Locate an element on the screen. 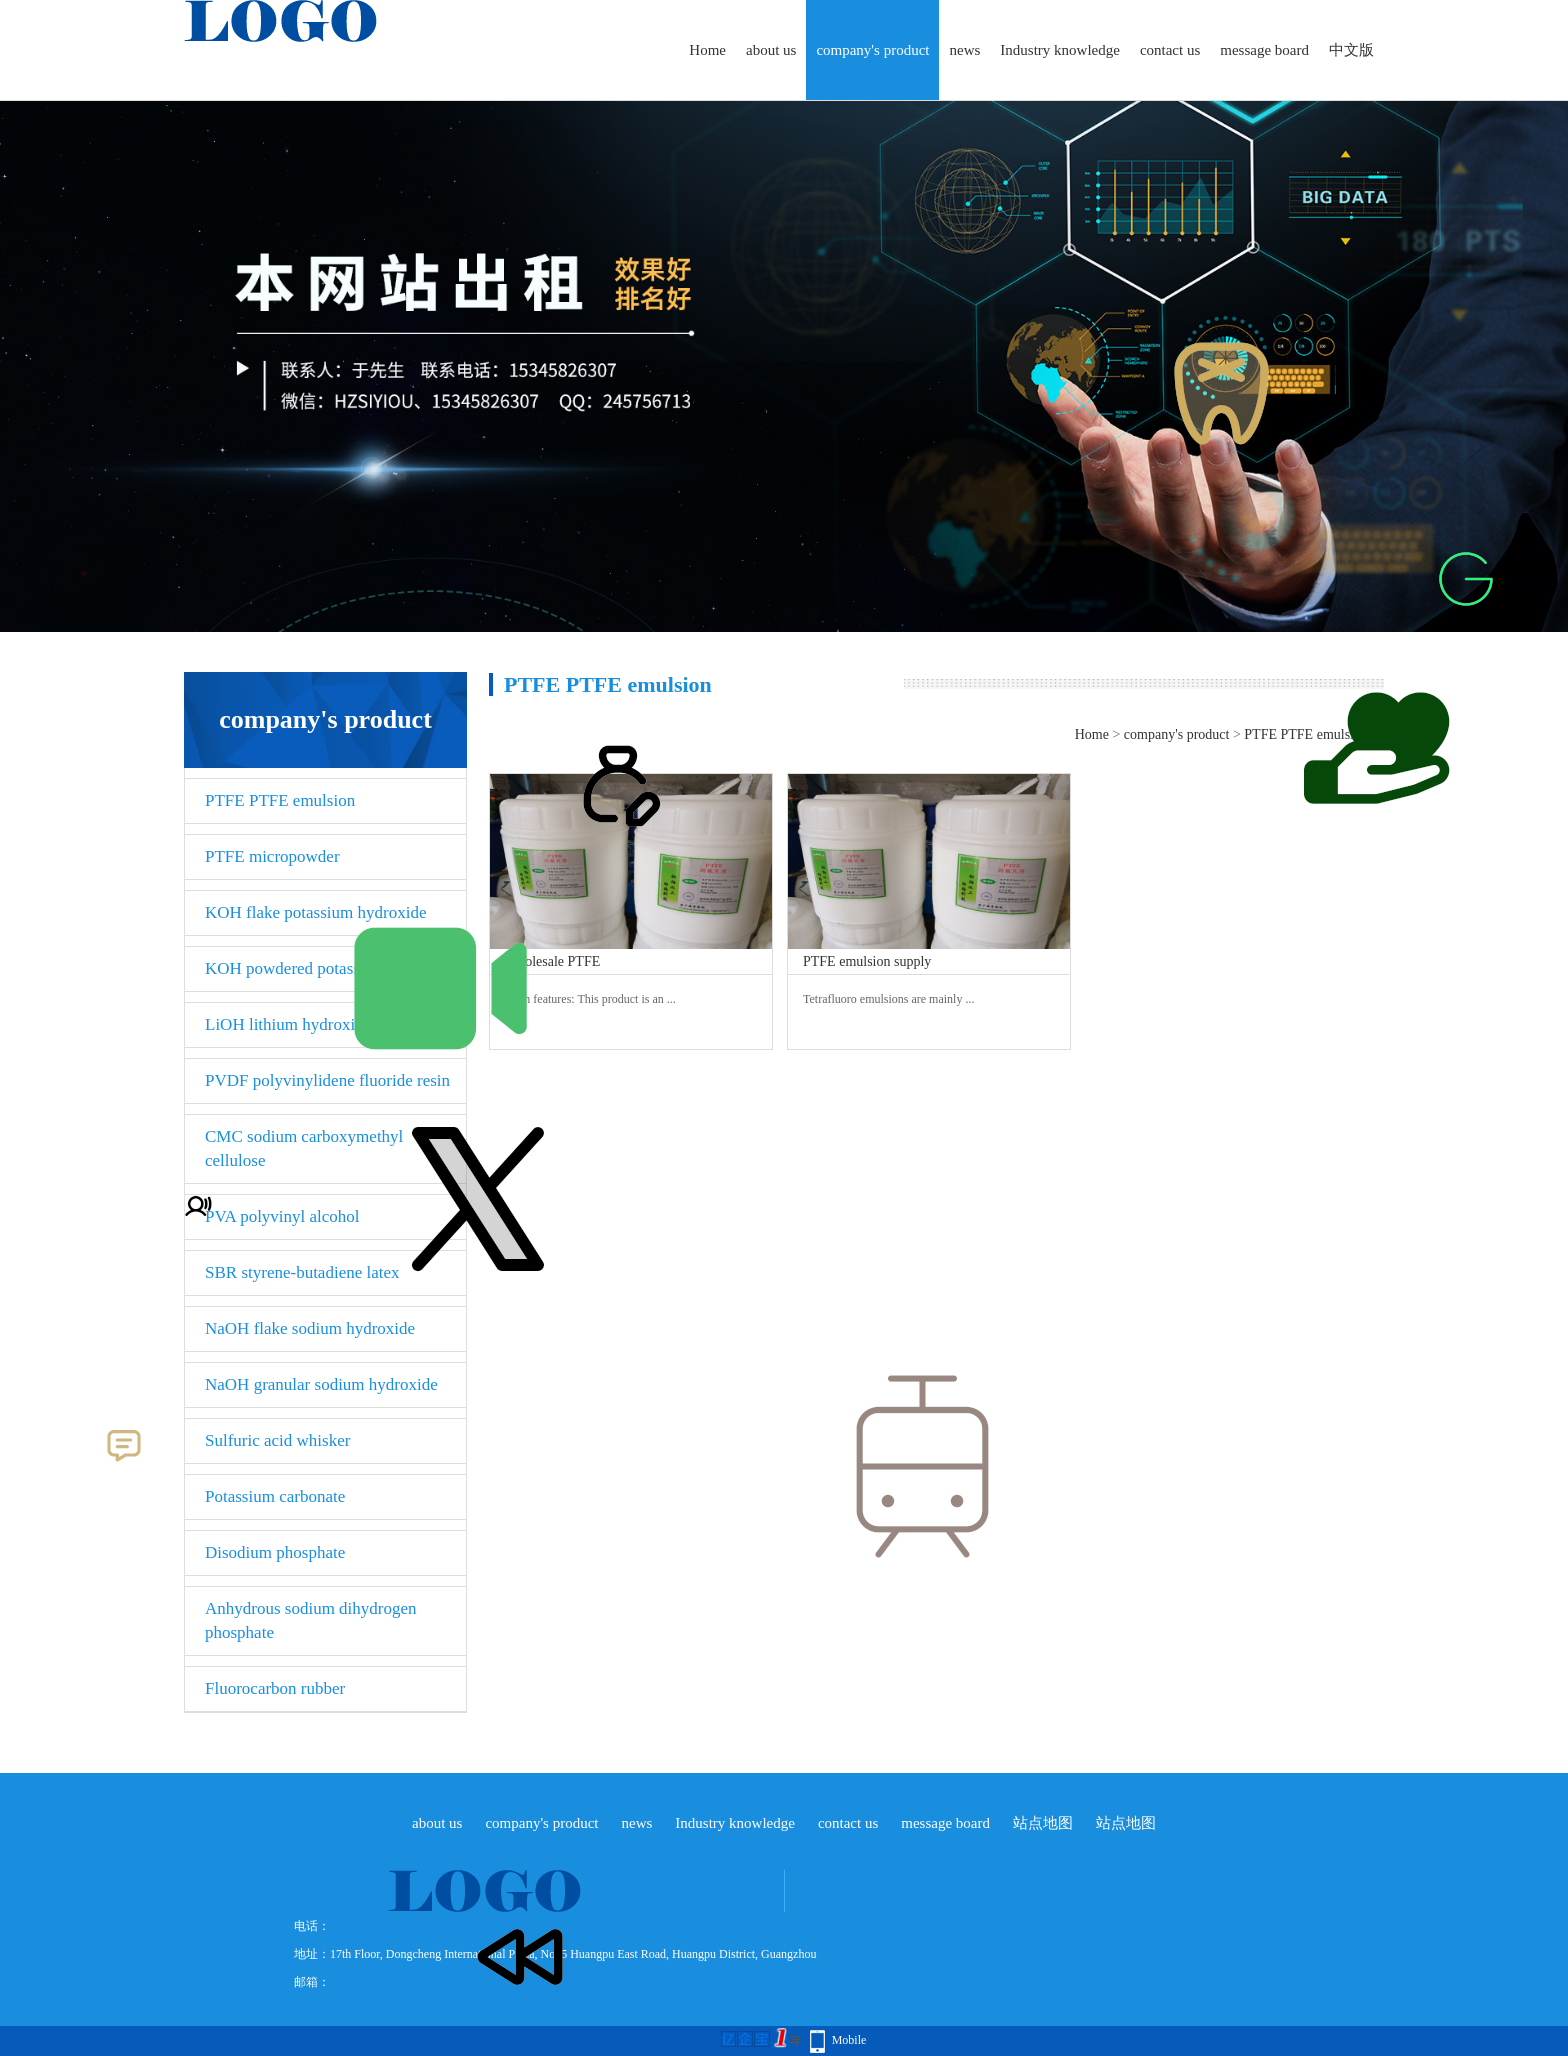 The image size is (1568, 2056). sign in with Google is located at coordinates (1466, 579).